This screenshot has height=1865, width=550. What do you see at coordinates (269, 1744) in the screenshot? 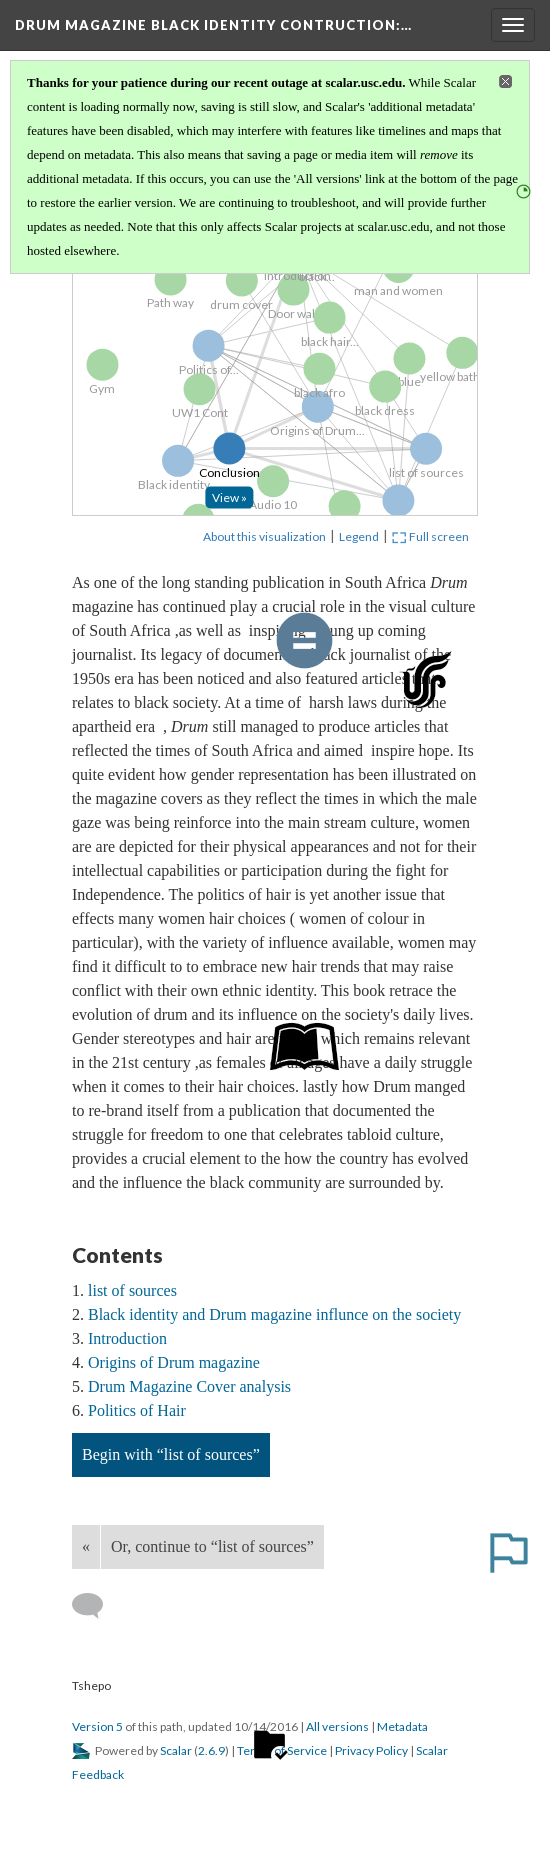
I see `folder verified or approved` at bounding box center [269, 1744].